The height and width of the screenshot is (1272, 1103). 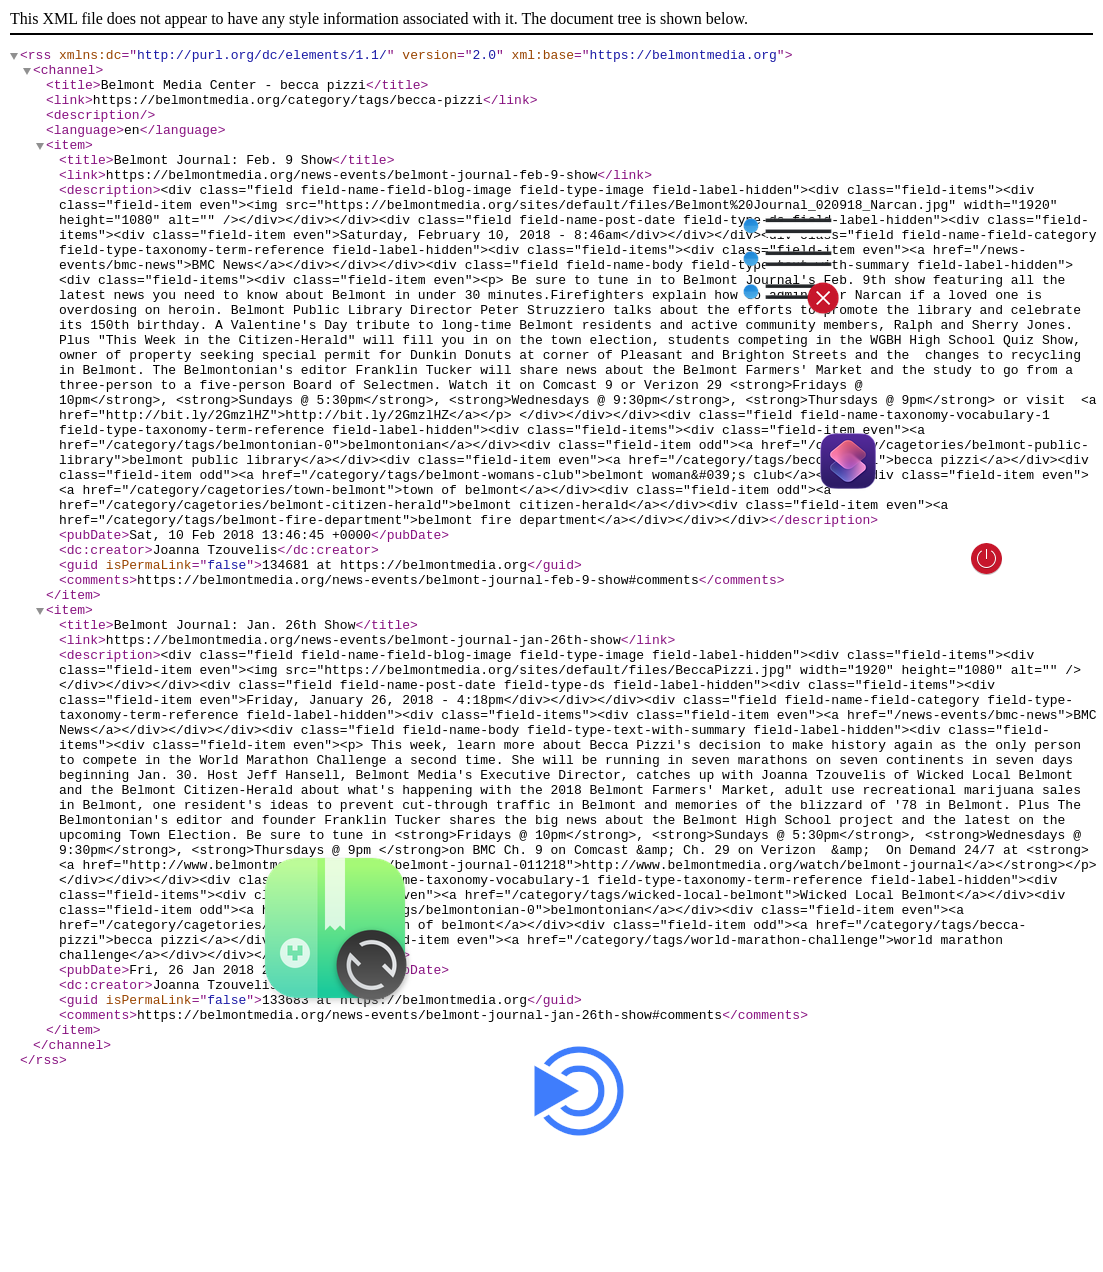 I want to click on open the shortcuts app, so click(x=848, y=461).